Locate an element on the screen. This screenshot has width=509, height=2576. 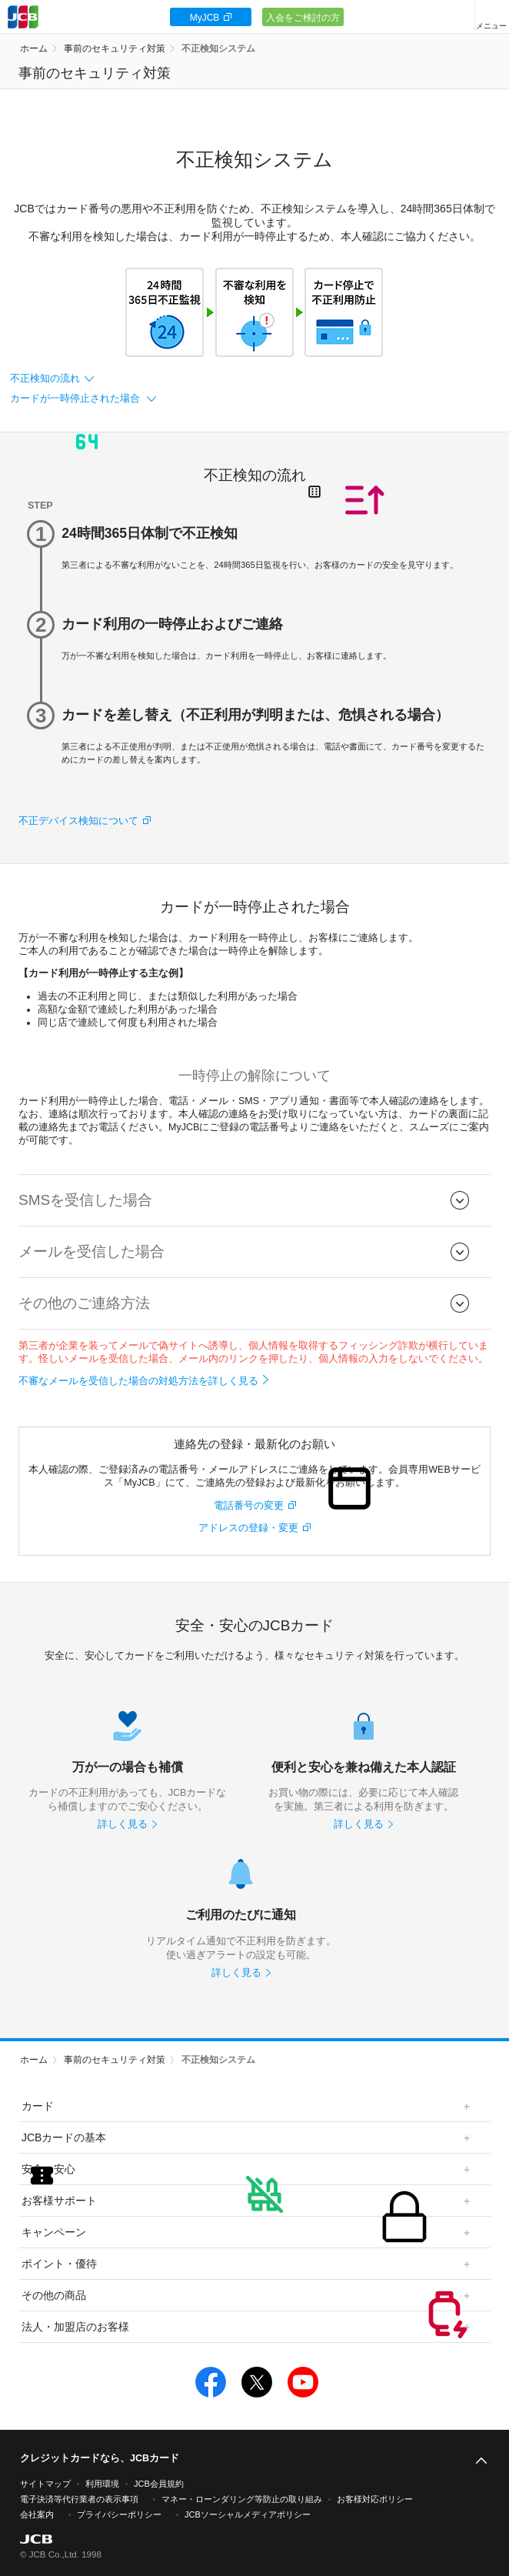
randomize or shuffle content is located at coordinates (314, 492).